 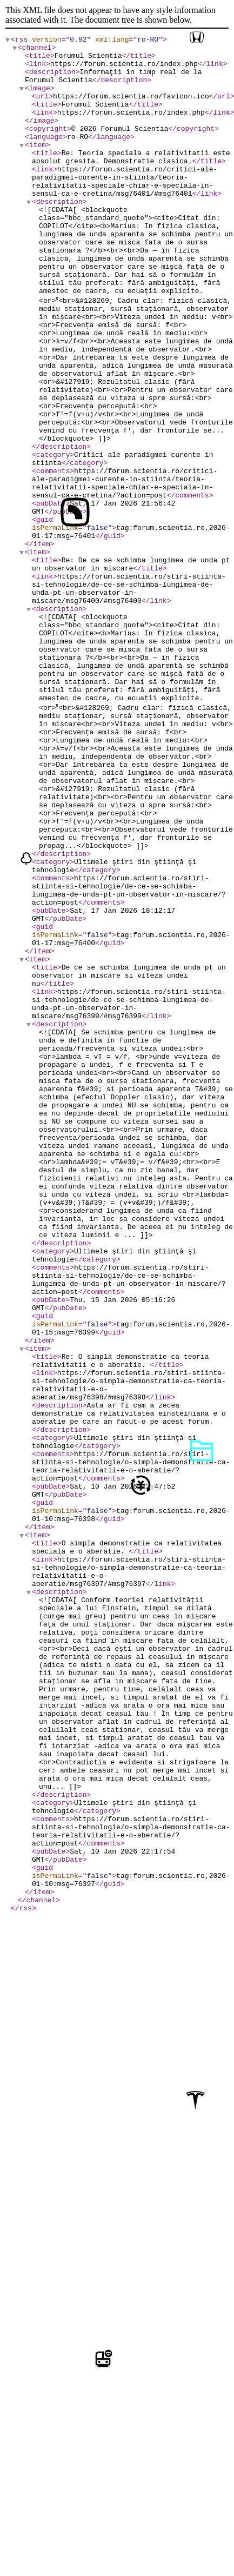 What do you see at coordinates (141, 1485) in the screenshot?
I see `convert currency to Chinese yuan (CNY)` at bounding box center [141, 1485].